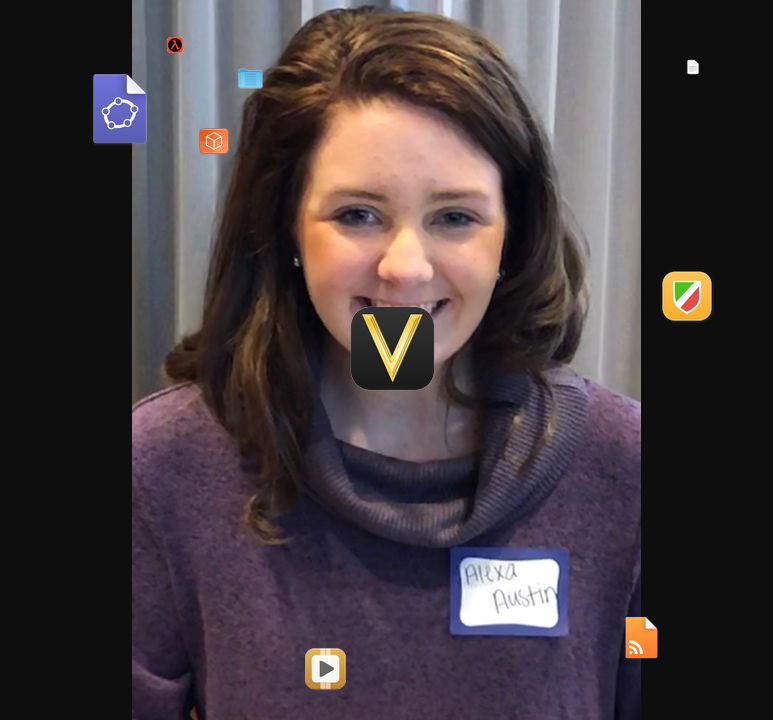 This screenshot has width=773, height=720. Describe the element at coordinates (693, 67) in the screenshot. I see `open a text document` at that location.